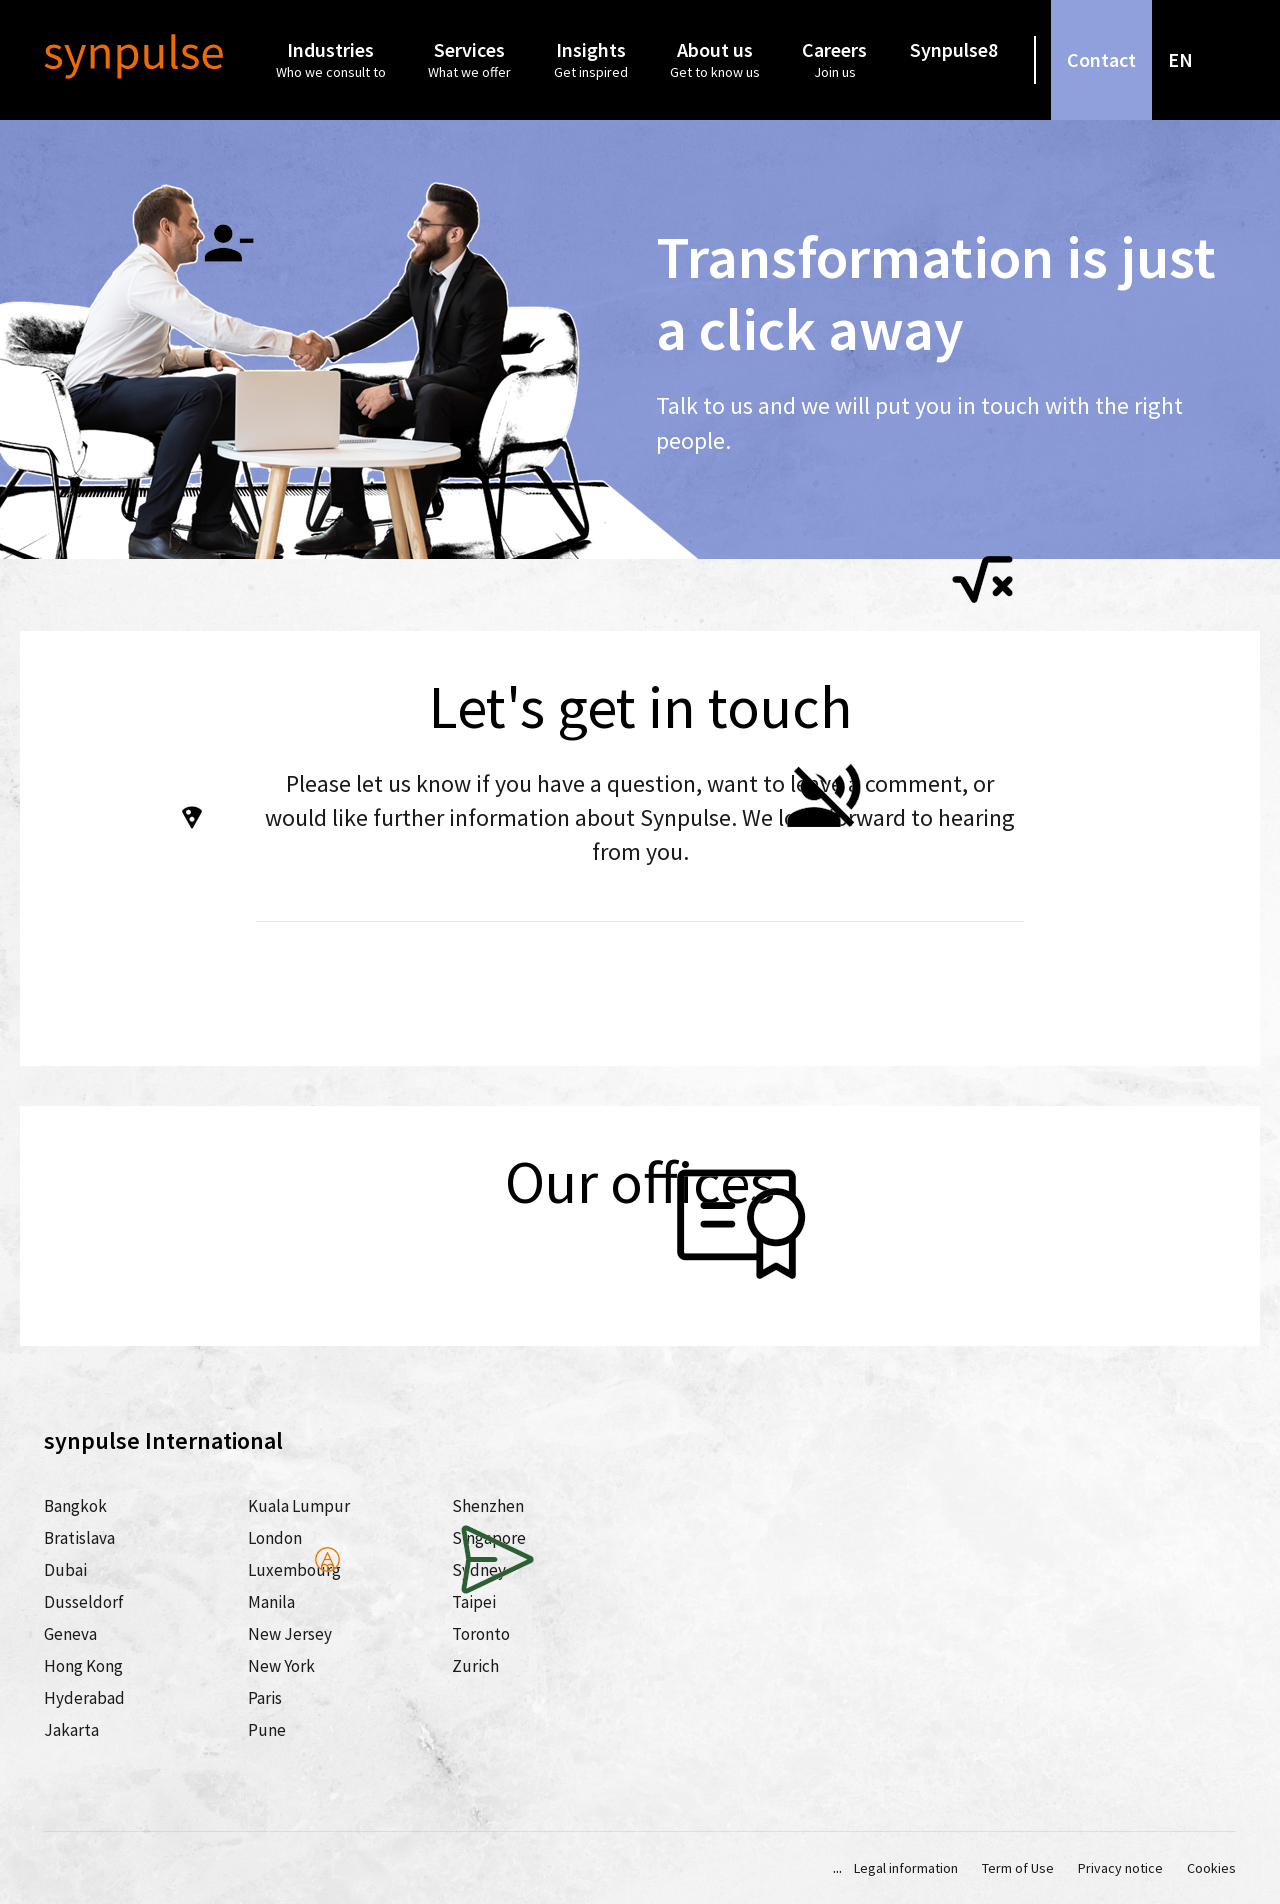  I want to click on view certificate or credential details, so click(736, 1219).